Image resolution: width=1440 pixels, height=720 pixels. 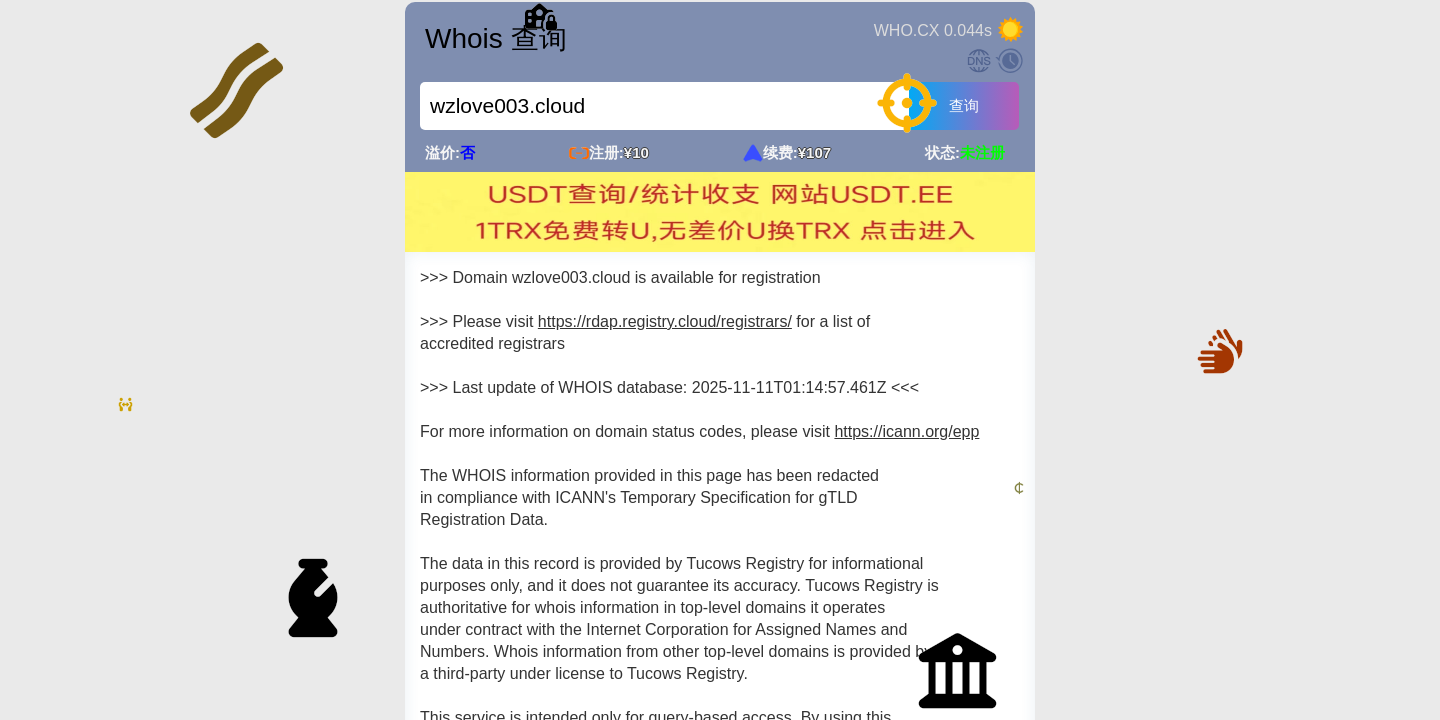 I want to click on enable sign language interpretation, so click(x=1220, y=351).